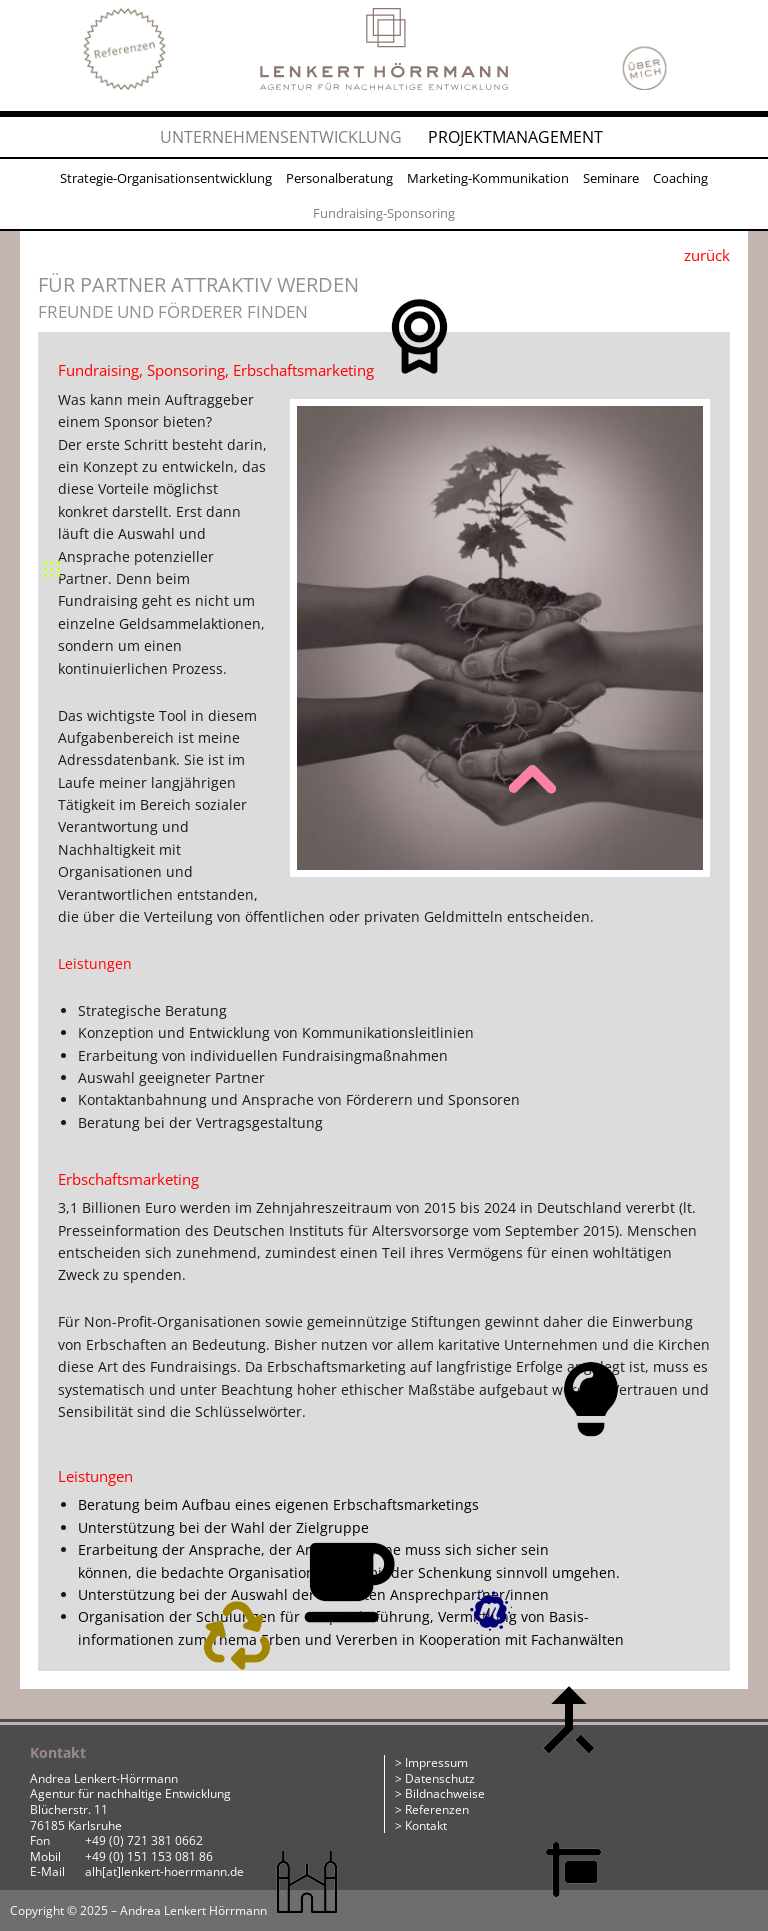 This screenshot has width=768, height=1931. What do you see at coordinates (569, 1720) in the screenshot?
I see `merge multiple calls into a conference call` at bounding box center [569, 1720].